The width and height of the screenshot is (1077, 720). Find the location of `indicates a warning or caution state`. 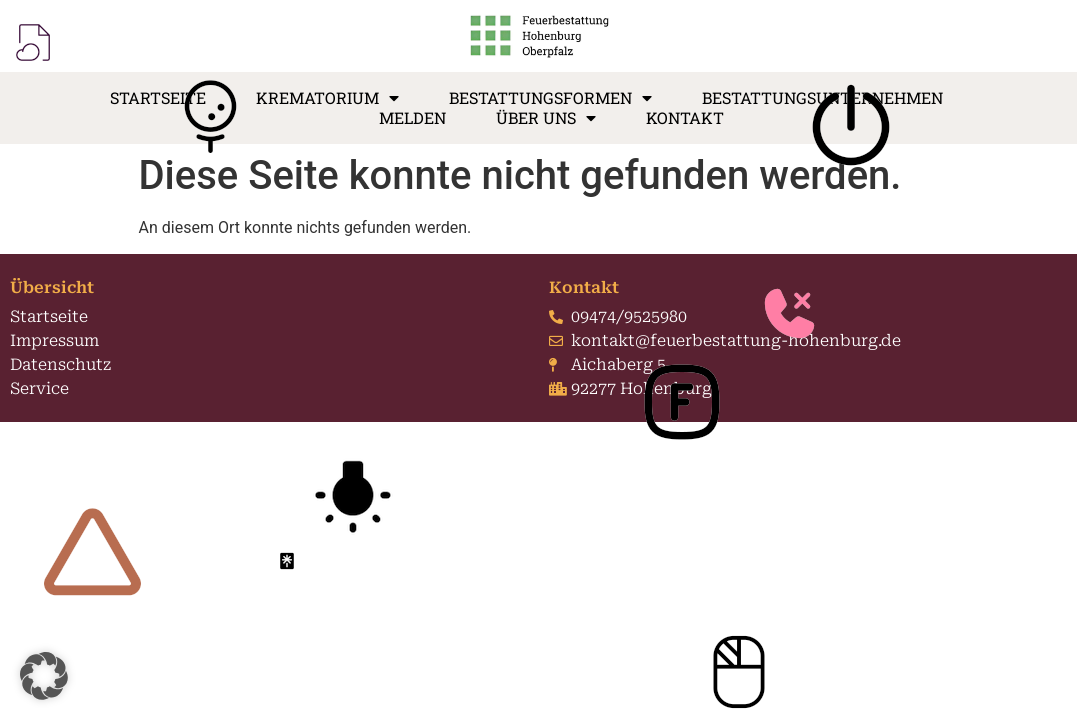

indicates a warning or caution state is located at coordinates (92, 553).